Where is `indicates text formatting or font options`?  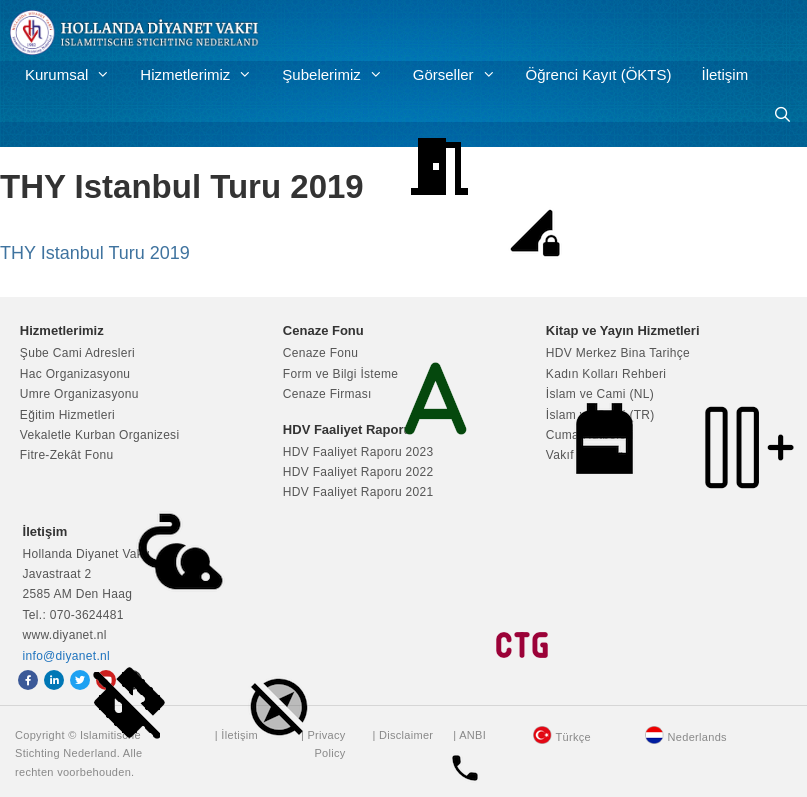 indicates text formatting or font options is located at coordinates (435, 398).